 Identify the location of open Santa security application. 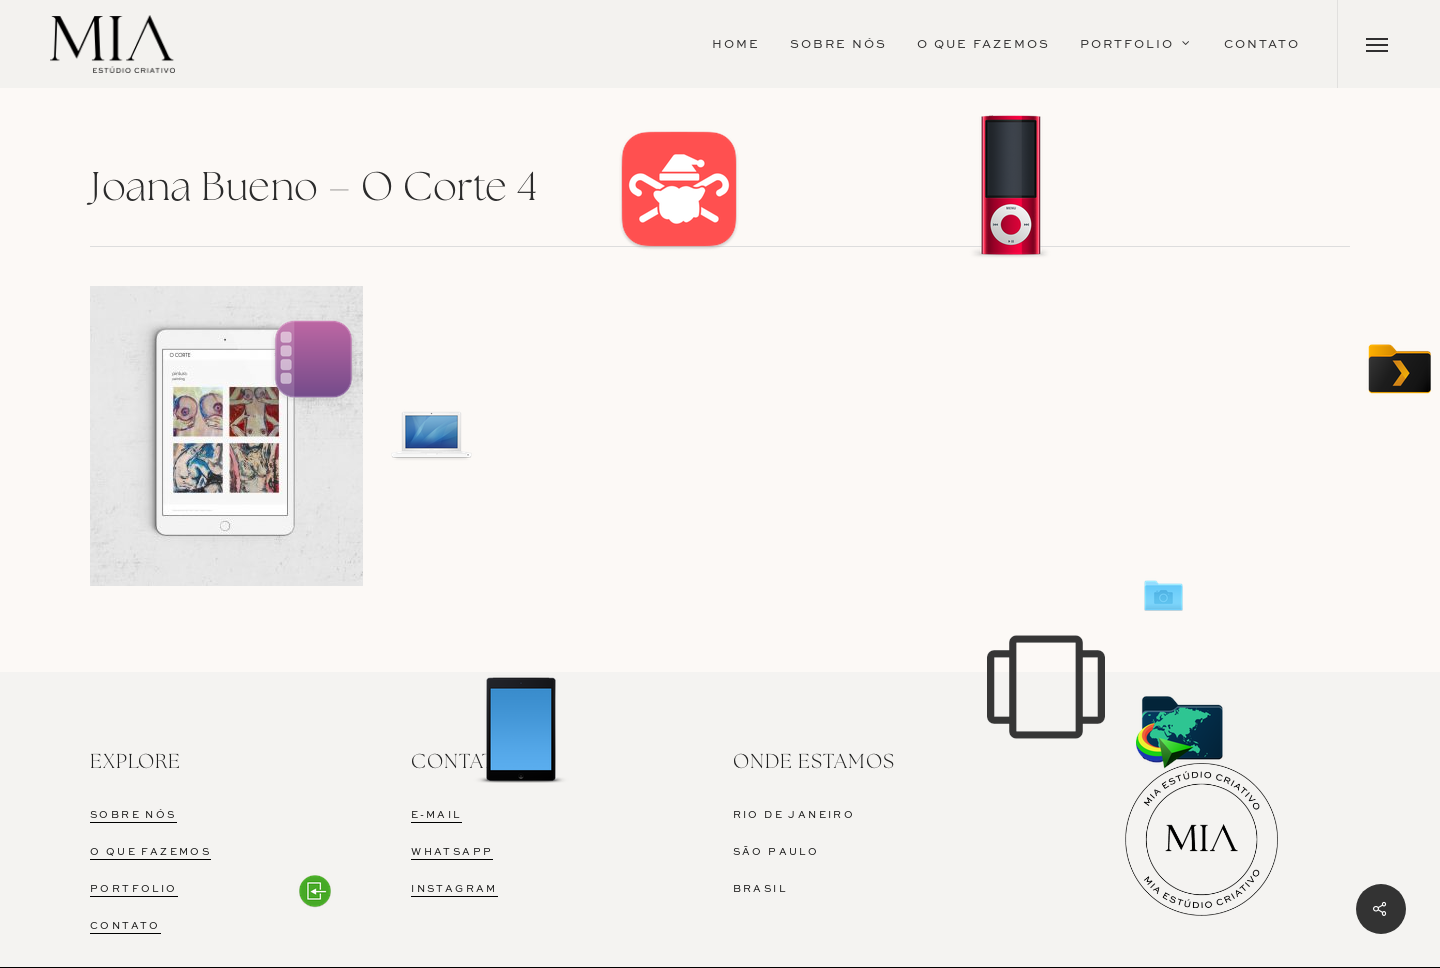
(679, 189).